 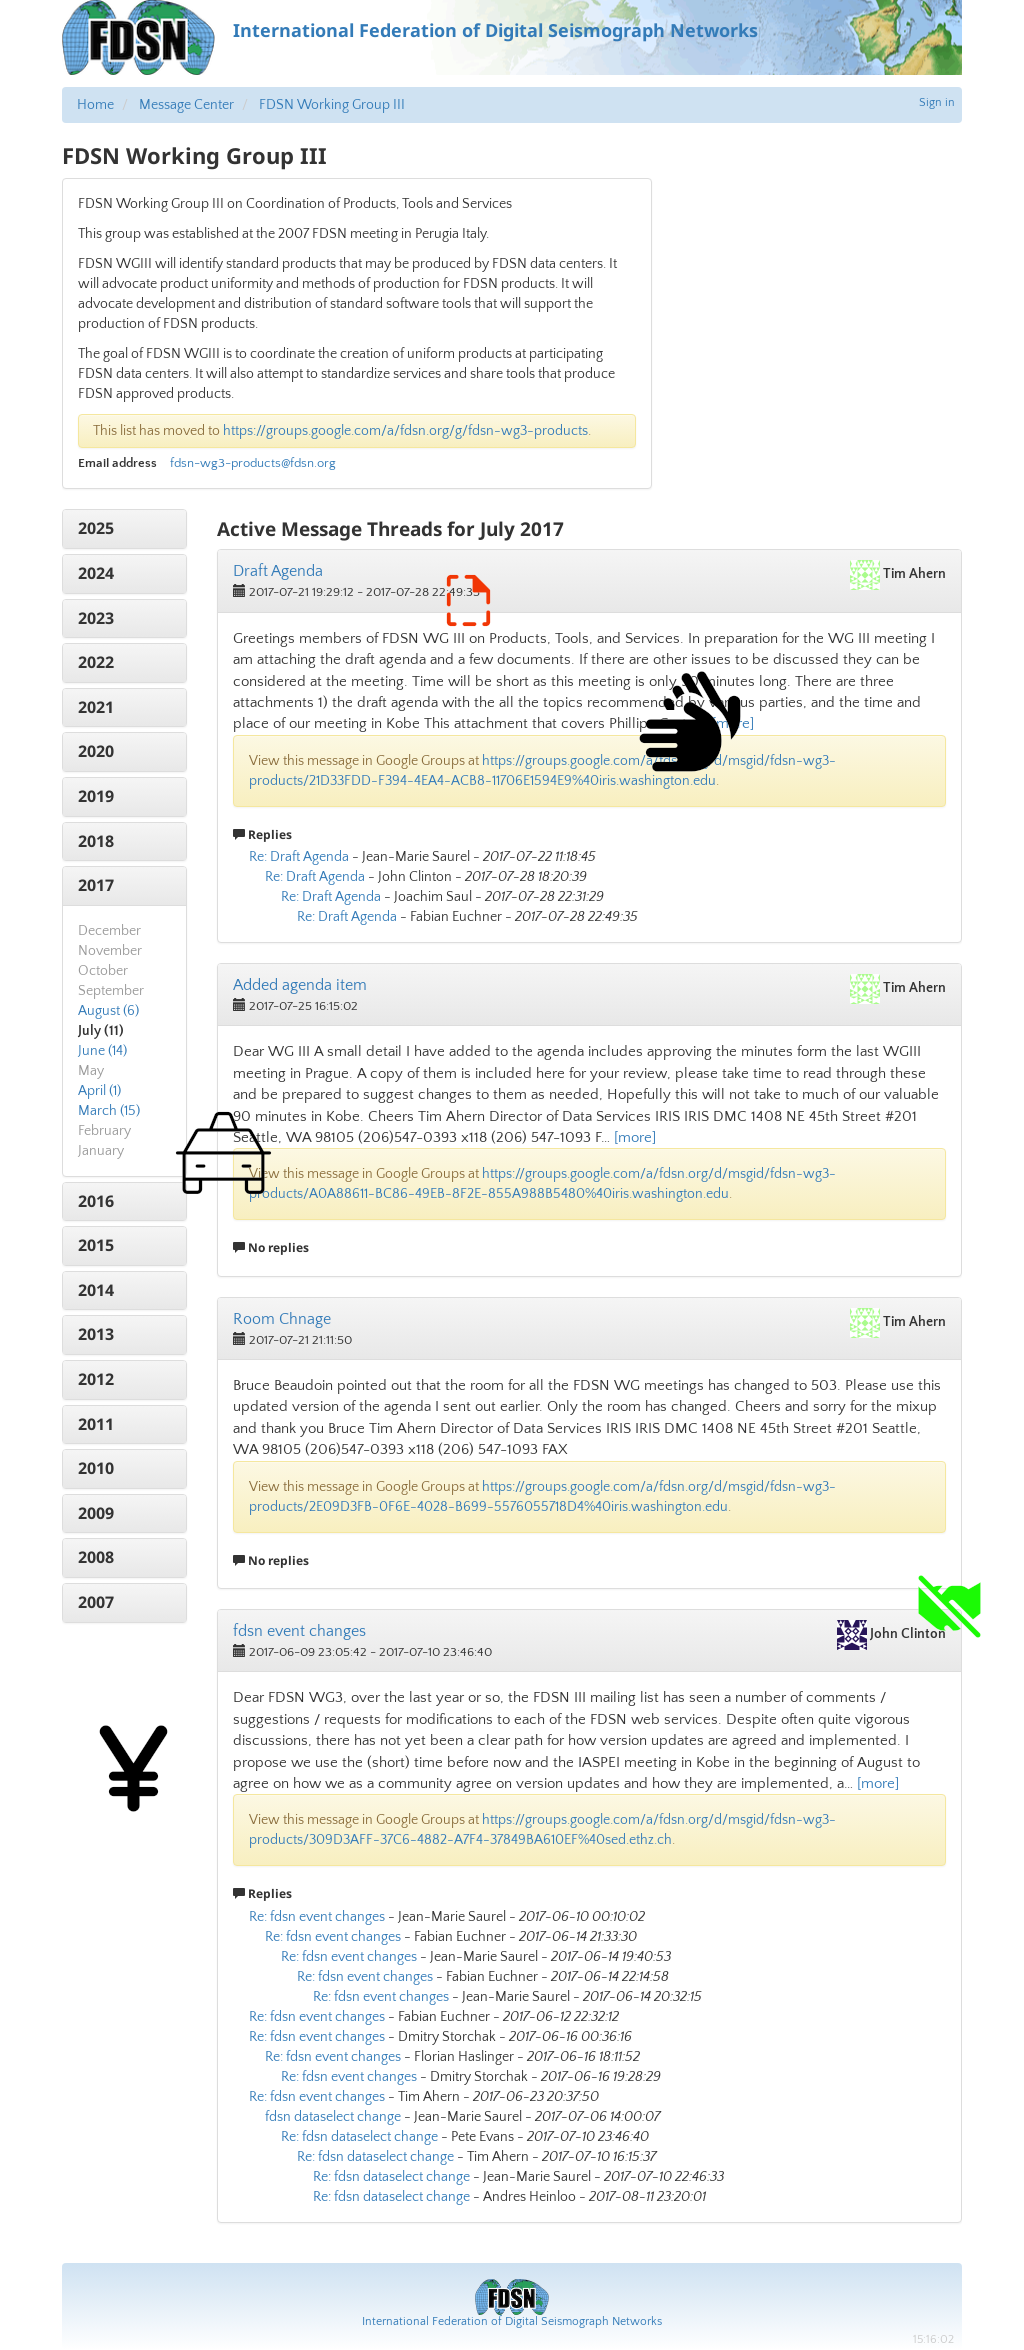 I want to click on request a taxi or cab ride, so click(x=223, y=1159).